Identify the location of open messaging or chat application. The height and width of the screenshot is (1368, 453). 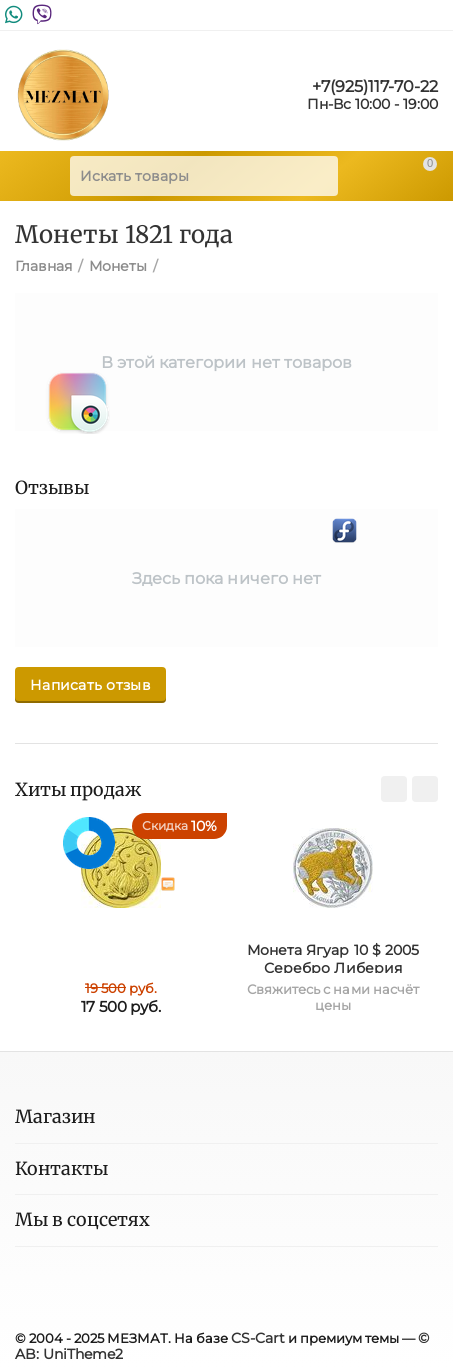
(168, 884).